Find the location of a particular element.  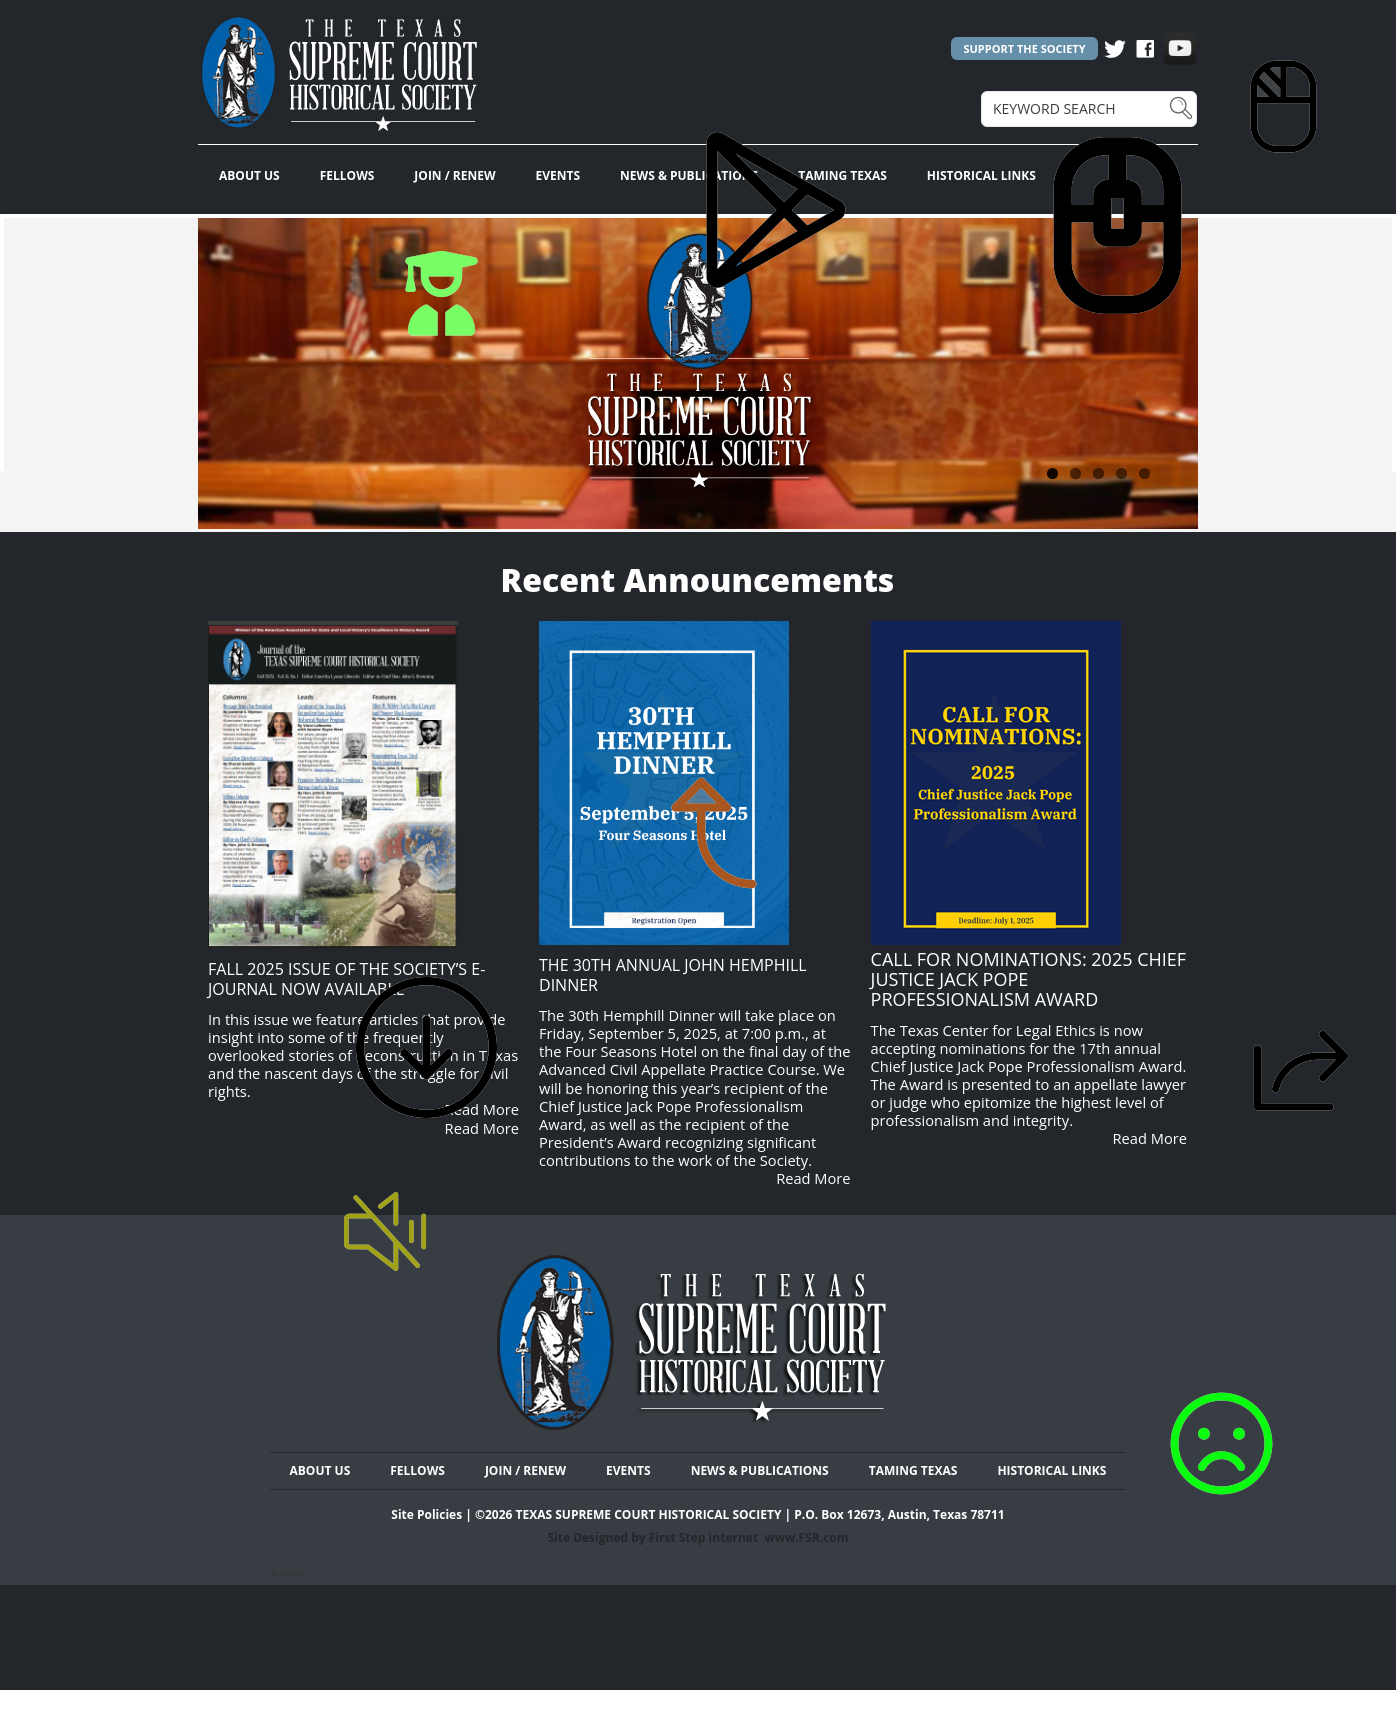

mute audio or sound is located at coordinates (383, 1231).